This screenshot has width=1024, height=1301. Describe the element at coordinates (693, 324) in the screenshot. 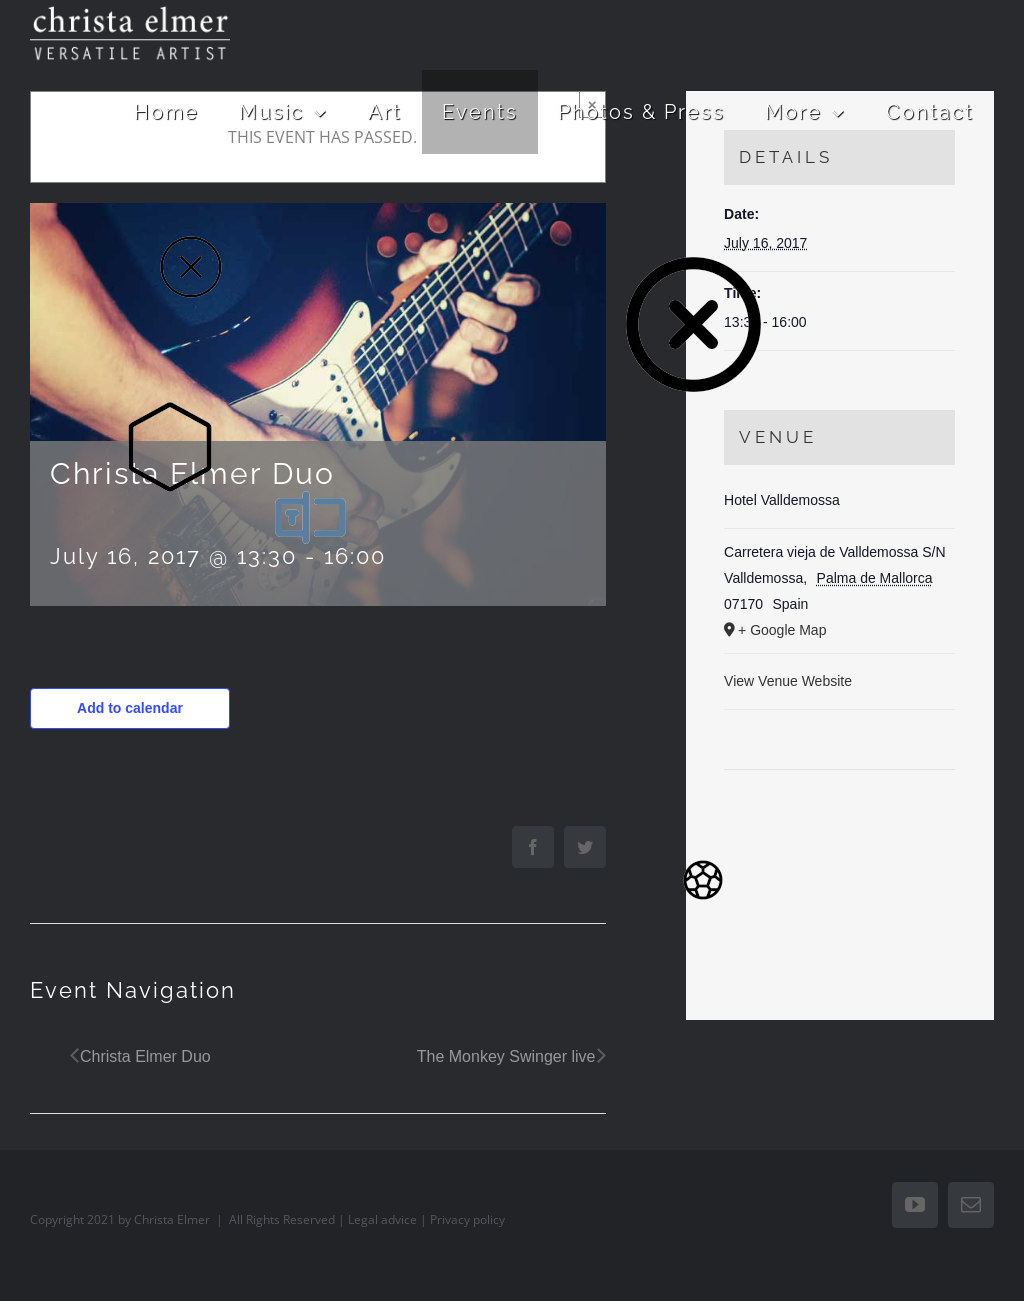

I see `close or dismiss a dialog` at that location.